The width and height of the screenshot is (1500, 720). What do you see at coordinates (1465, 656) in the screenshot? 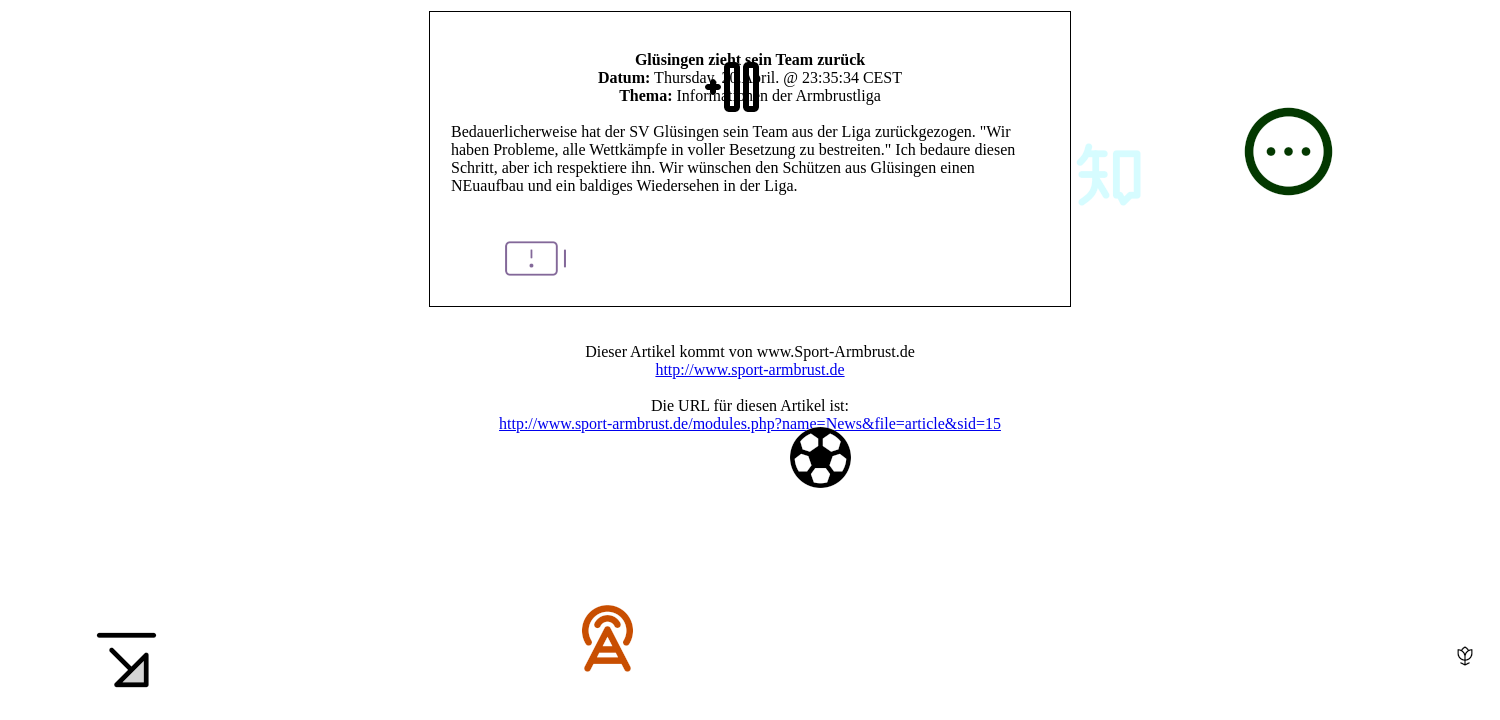
I see `access garden or plant care features` at bounding box center [1465, 656].